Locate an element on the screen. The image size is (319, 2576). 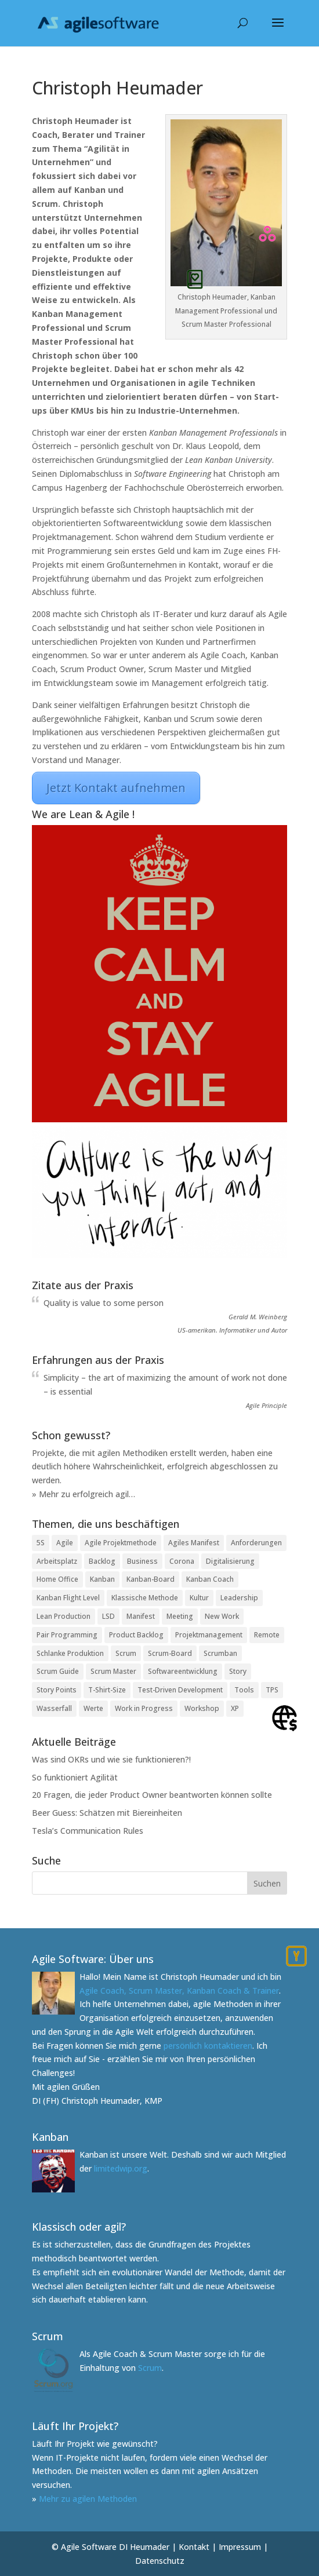
indicates a keyboard key or shortcut for the letter Y is located at coordinates (296, 1956).